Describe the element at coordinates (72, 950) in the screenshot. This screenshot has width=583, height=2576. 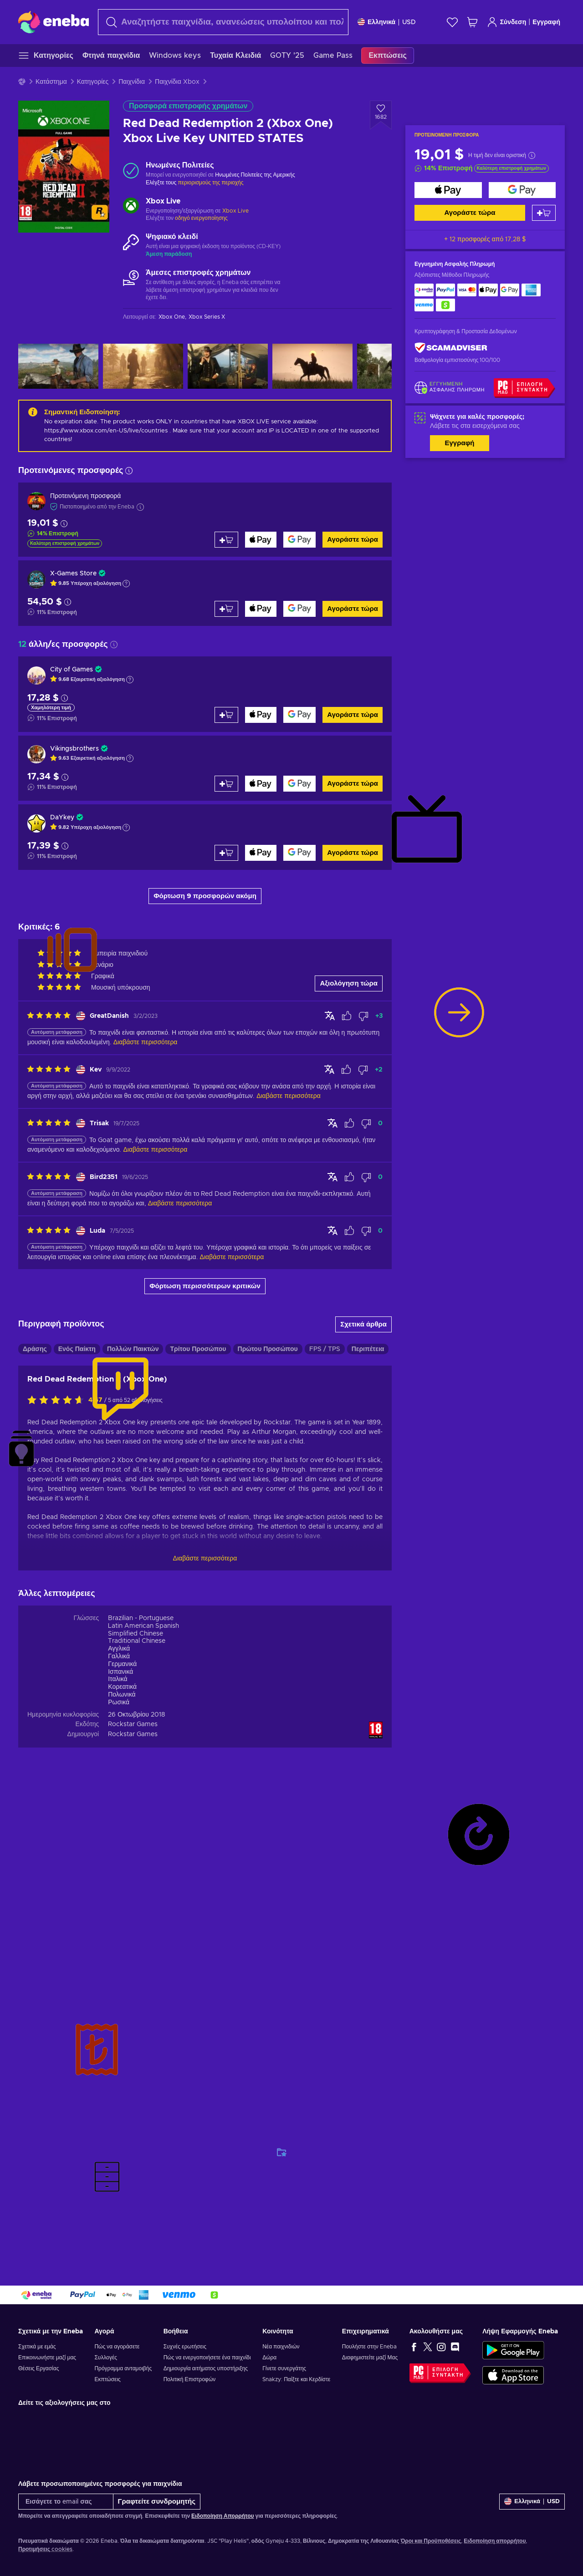
I see `view version history` at that location.